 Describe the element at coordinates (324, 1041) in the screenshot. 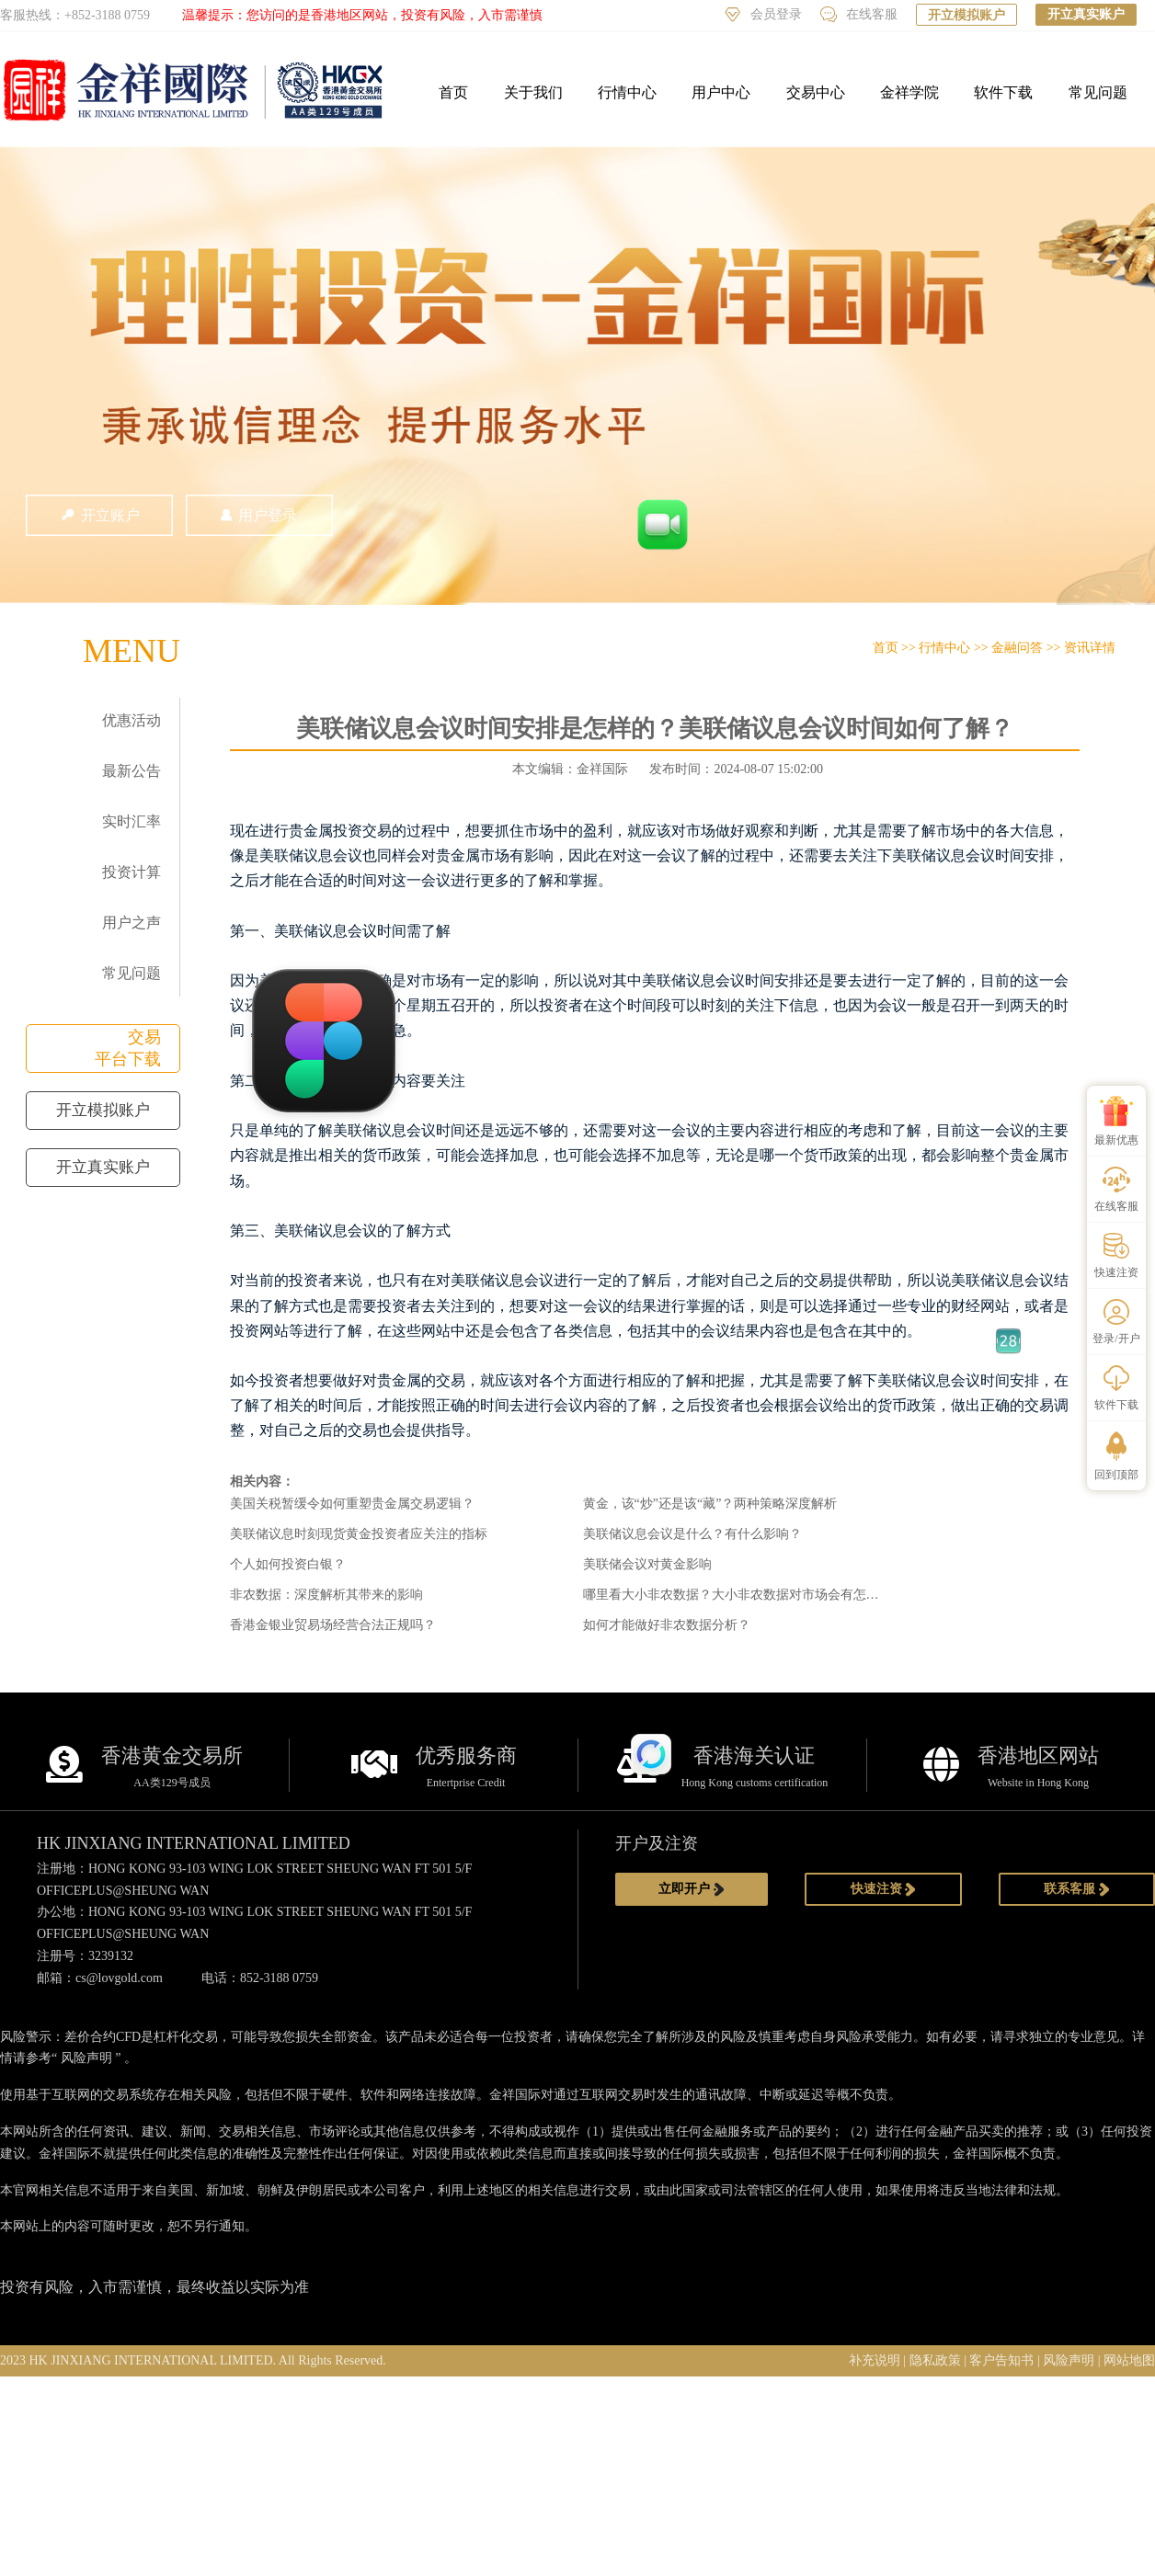

I see `open figma design app` at that location.